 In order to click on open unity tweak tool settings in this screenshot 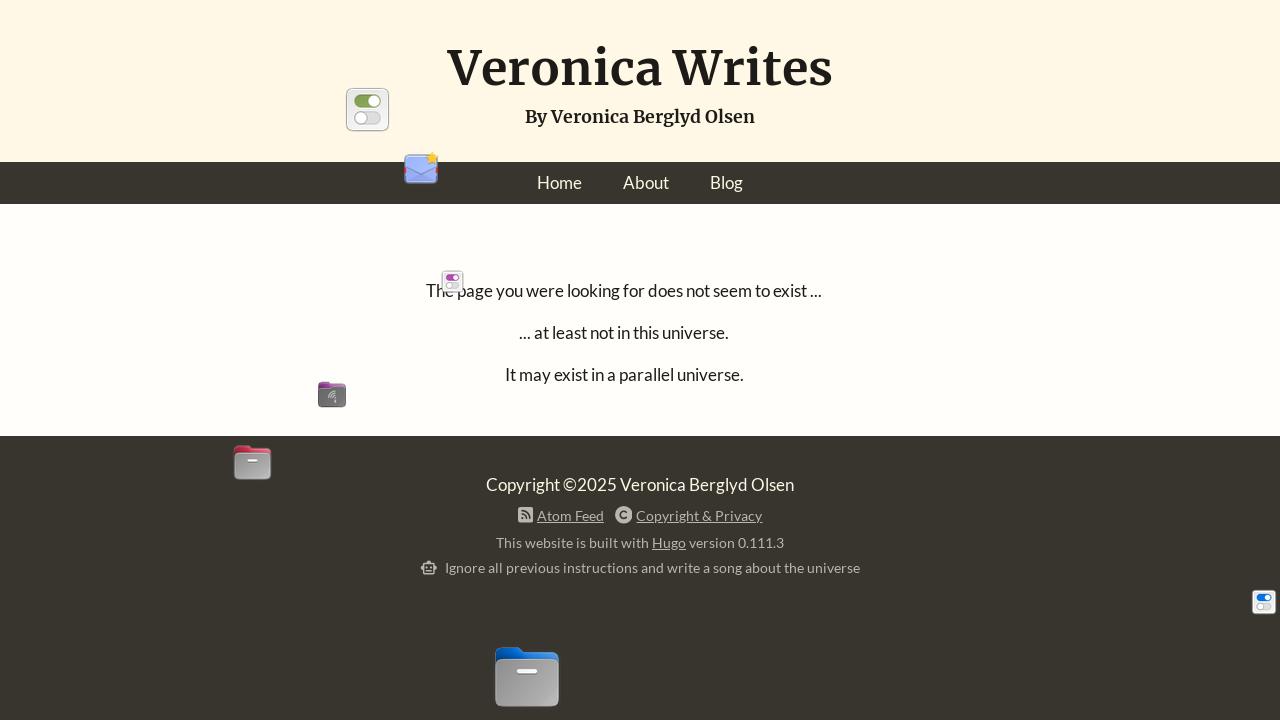, I will do `click(452, 281)`.